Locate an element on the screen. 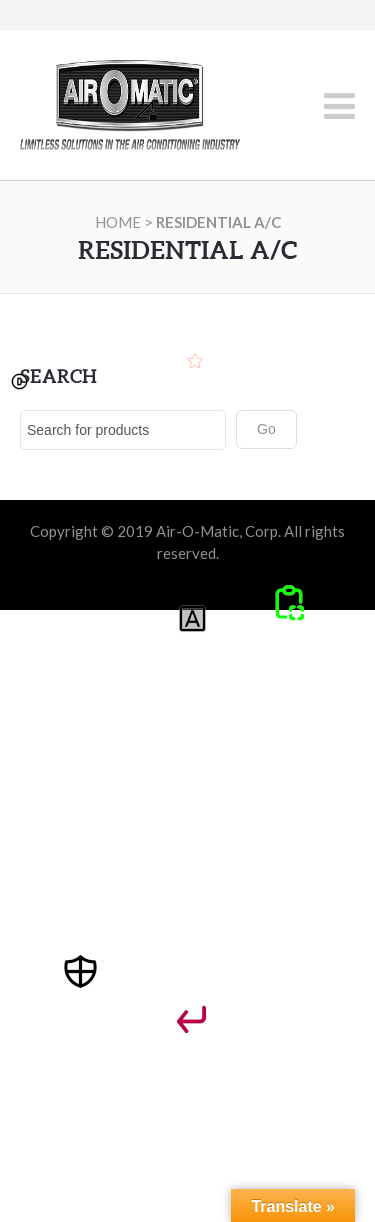 The image size is (375, 1222). download or install a new font is located at coordinates (192, 618).